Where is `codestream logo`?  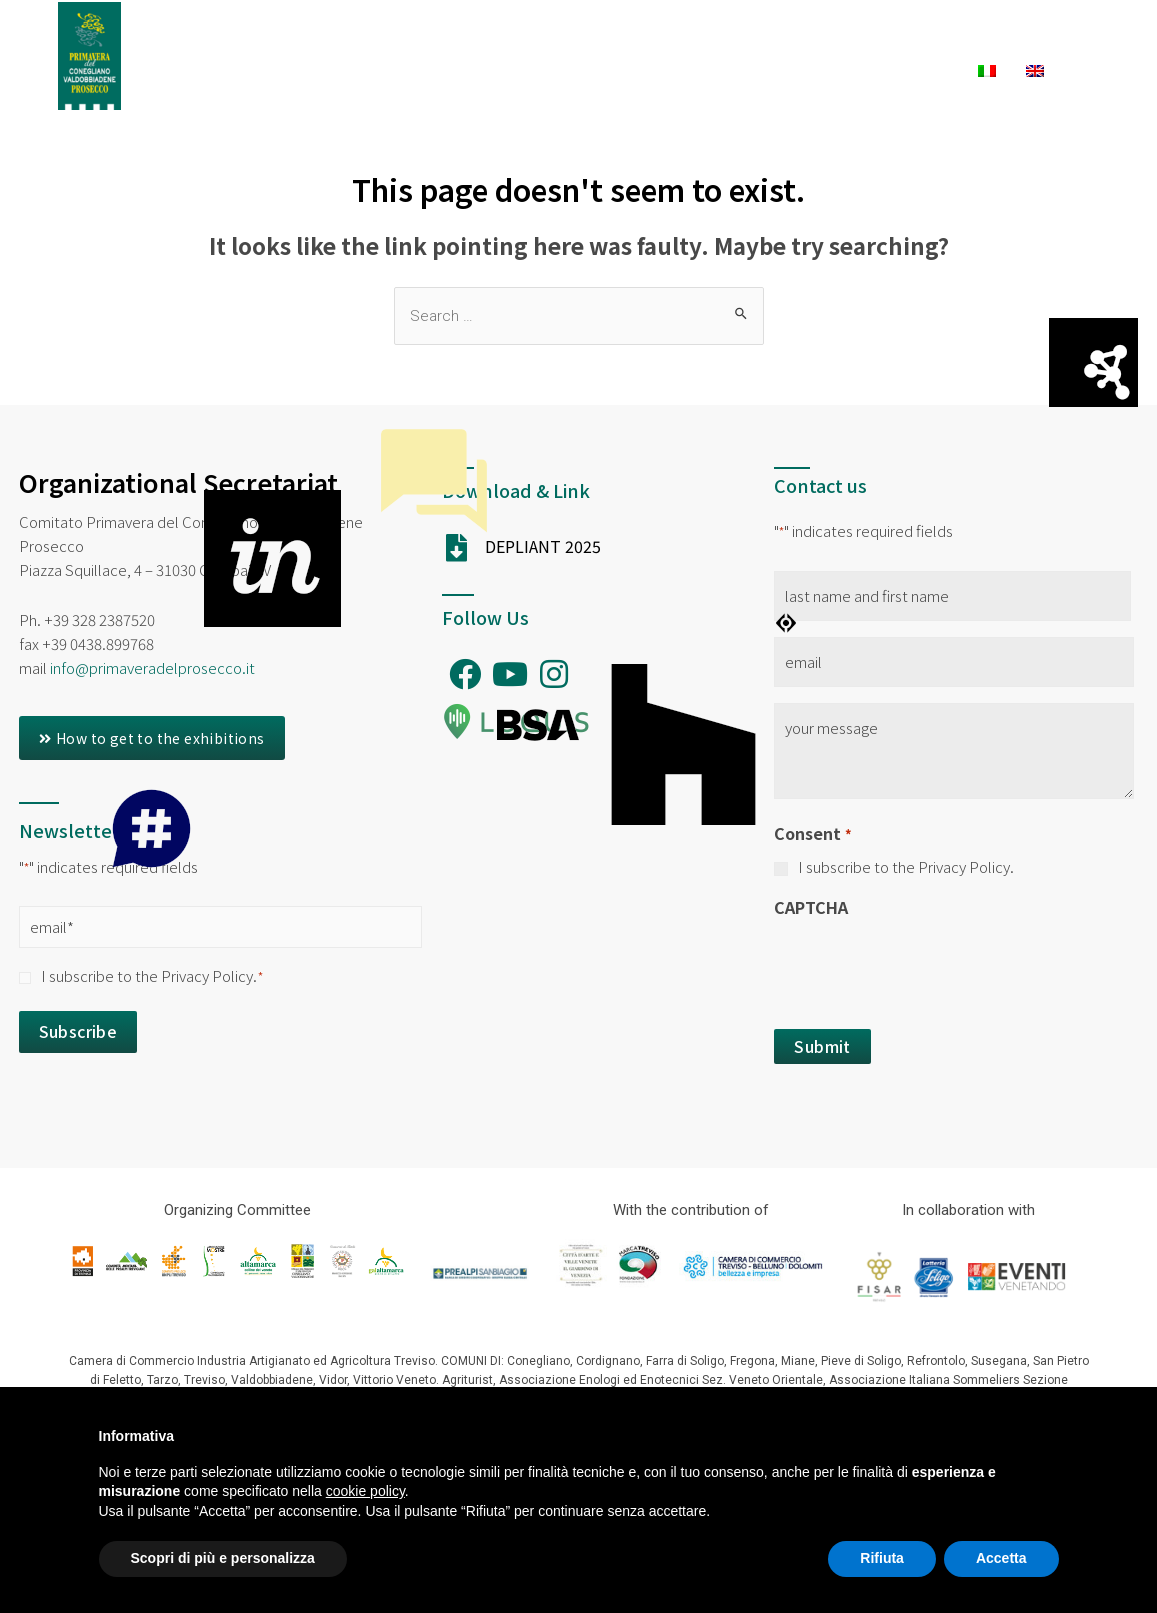 codestream logo is located at coordinates (786, 623).